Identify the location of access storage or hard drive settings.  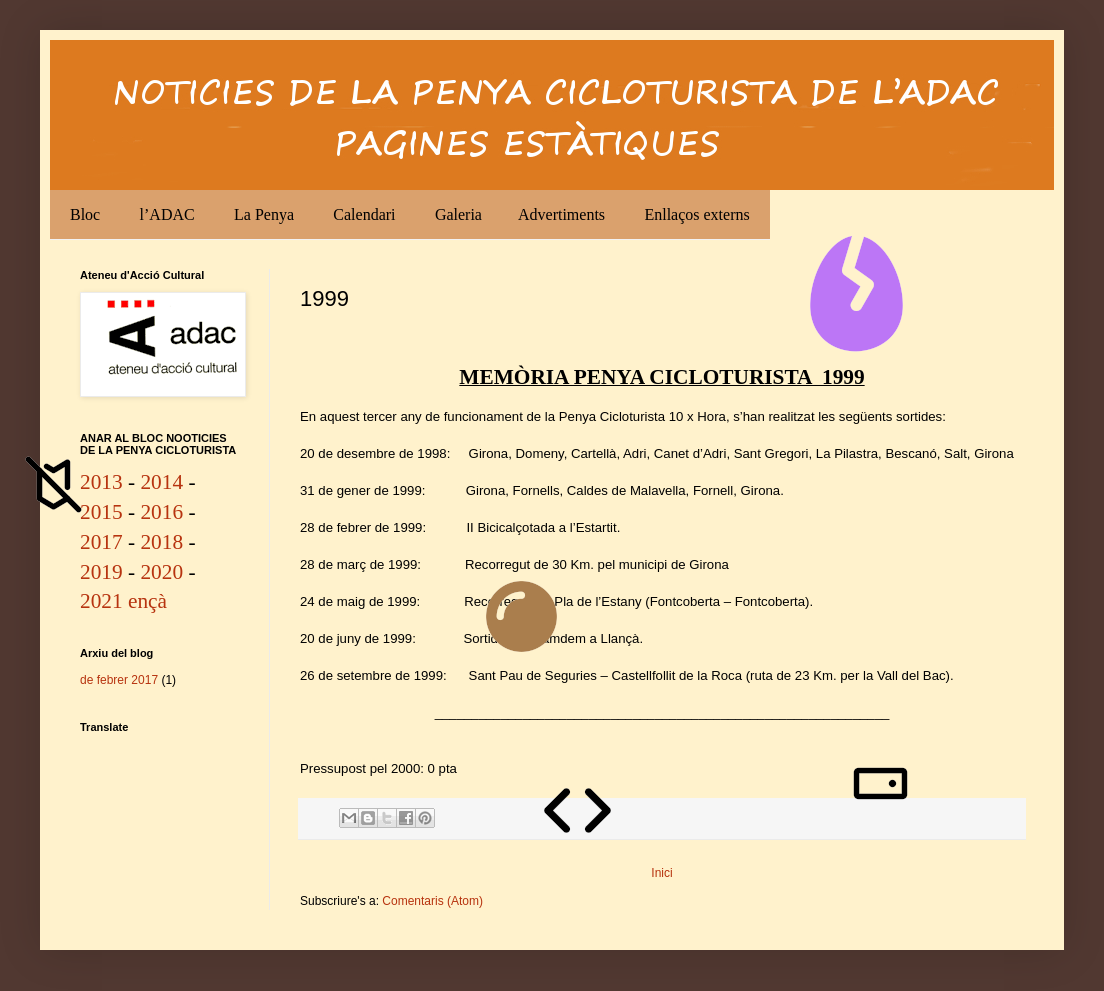
(880, 783).